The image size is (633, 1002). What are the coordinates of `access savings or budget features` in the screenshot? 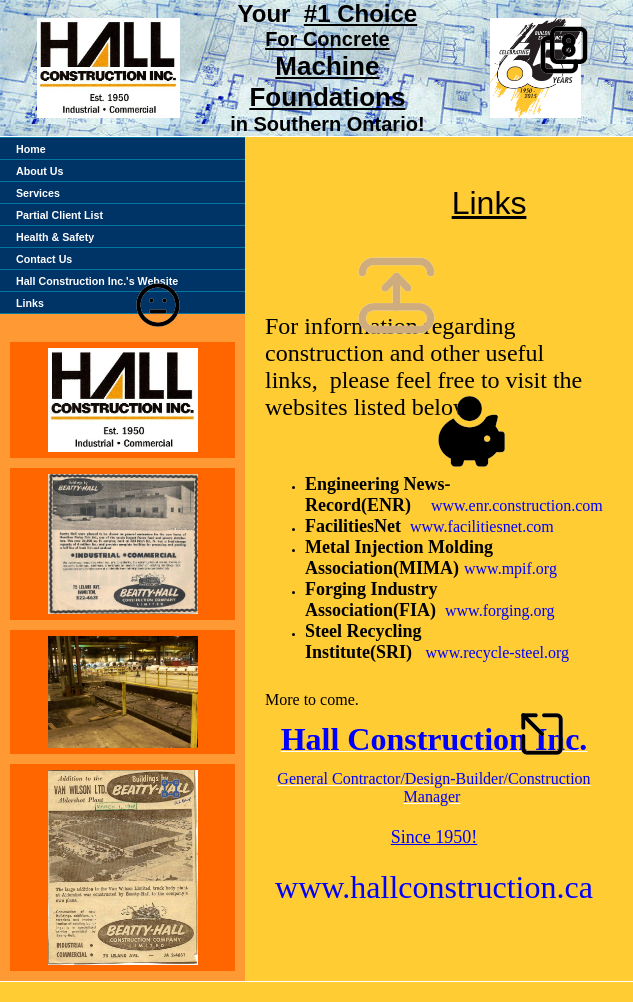 It's located at (469, 433).